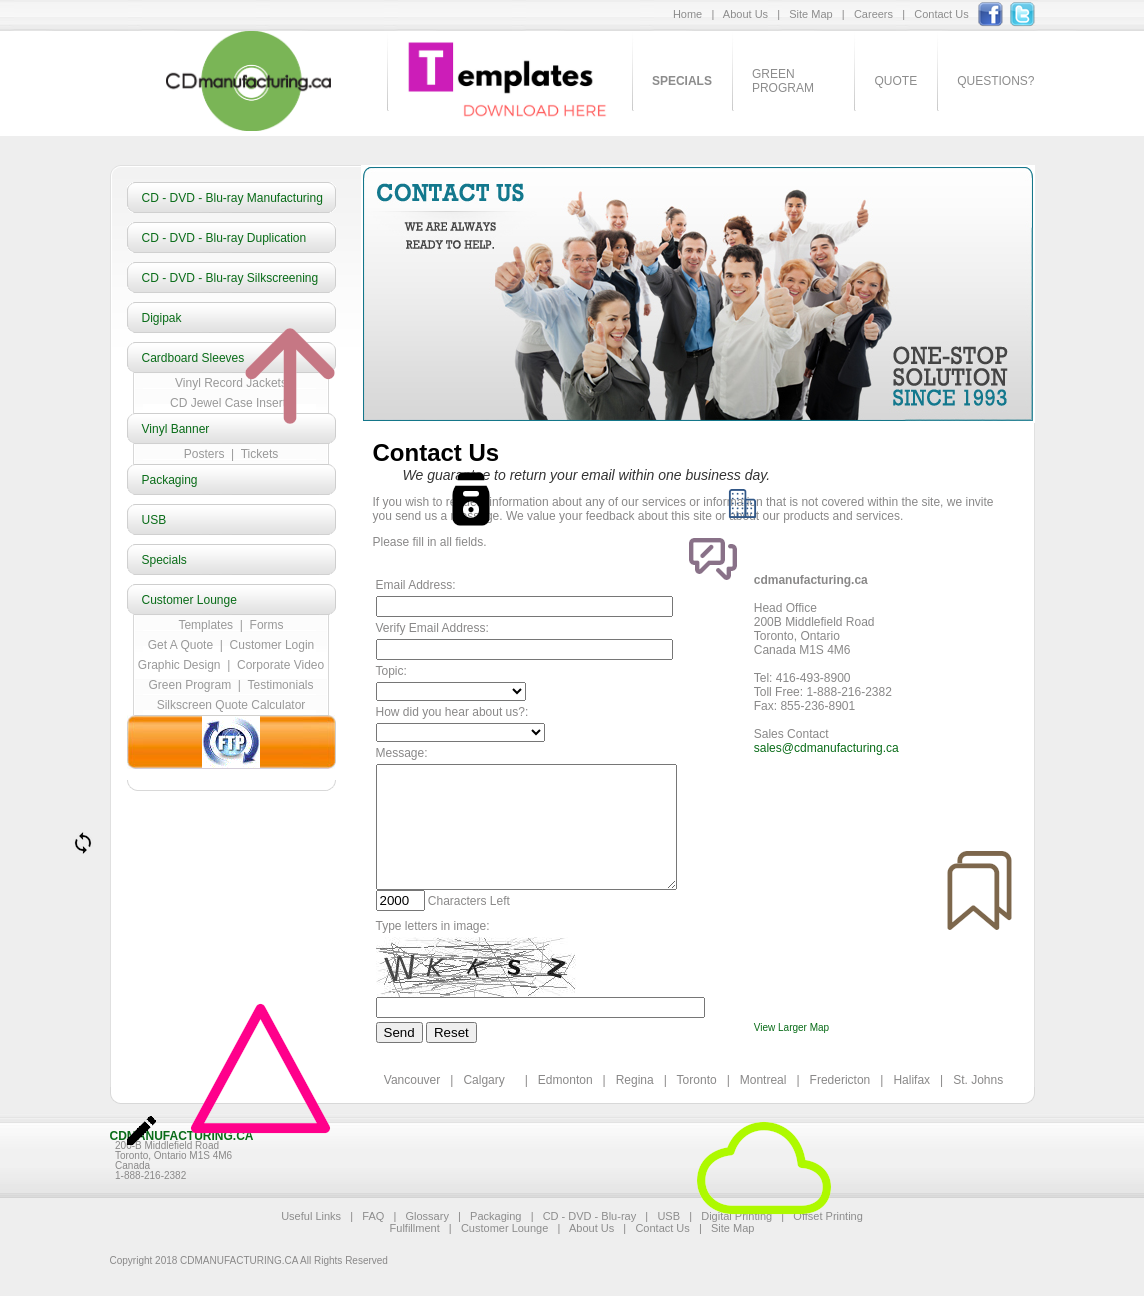 This screenshot has width=1144, height=1296. What do you see at coordinates (979, 890) in the screenshot?
I see `view all saved bookmarks` at bounding box center [979, 890].